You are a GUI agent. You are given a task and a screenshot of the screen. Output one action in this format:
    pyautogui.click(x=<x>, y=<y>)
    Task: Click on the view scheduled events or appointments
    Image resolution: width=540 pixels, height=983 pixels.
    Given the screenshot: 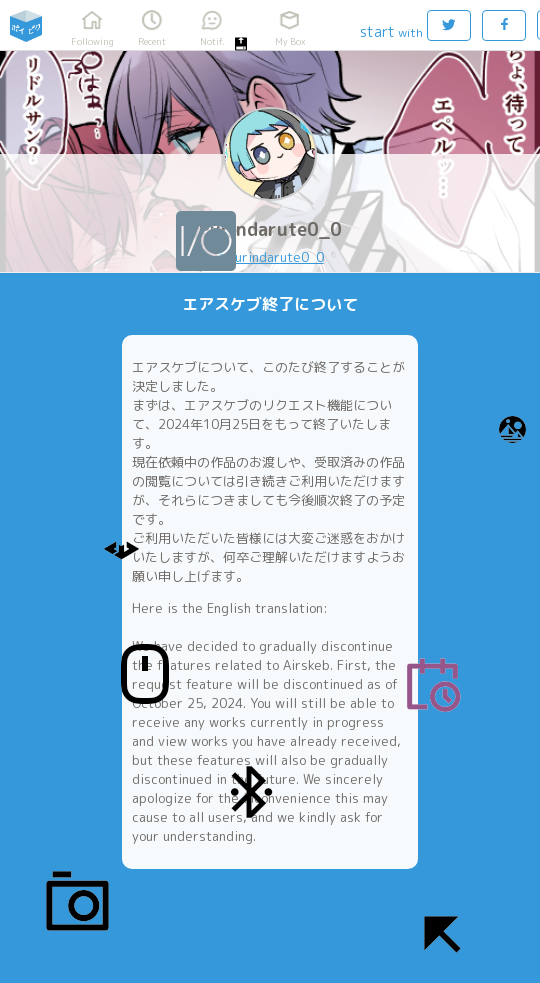 What is the action you would take?
    pyautogui.click(x=432, y=686)
    